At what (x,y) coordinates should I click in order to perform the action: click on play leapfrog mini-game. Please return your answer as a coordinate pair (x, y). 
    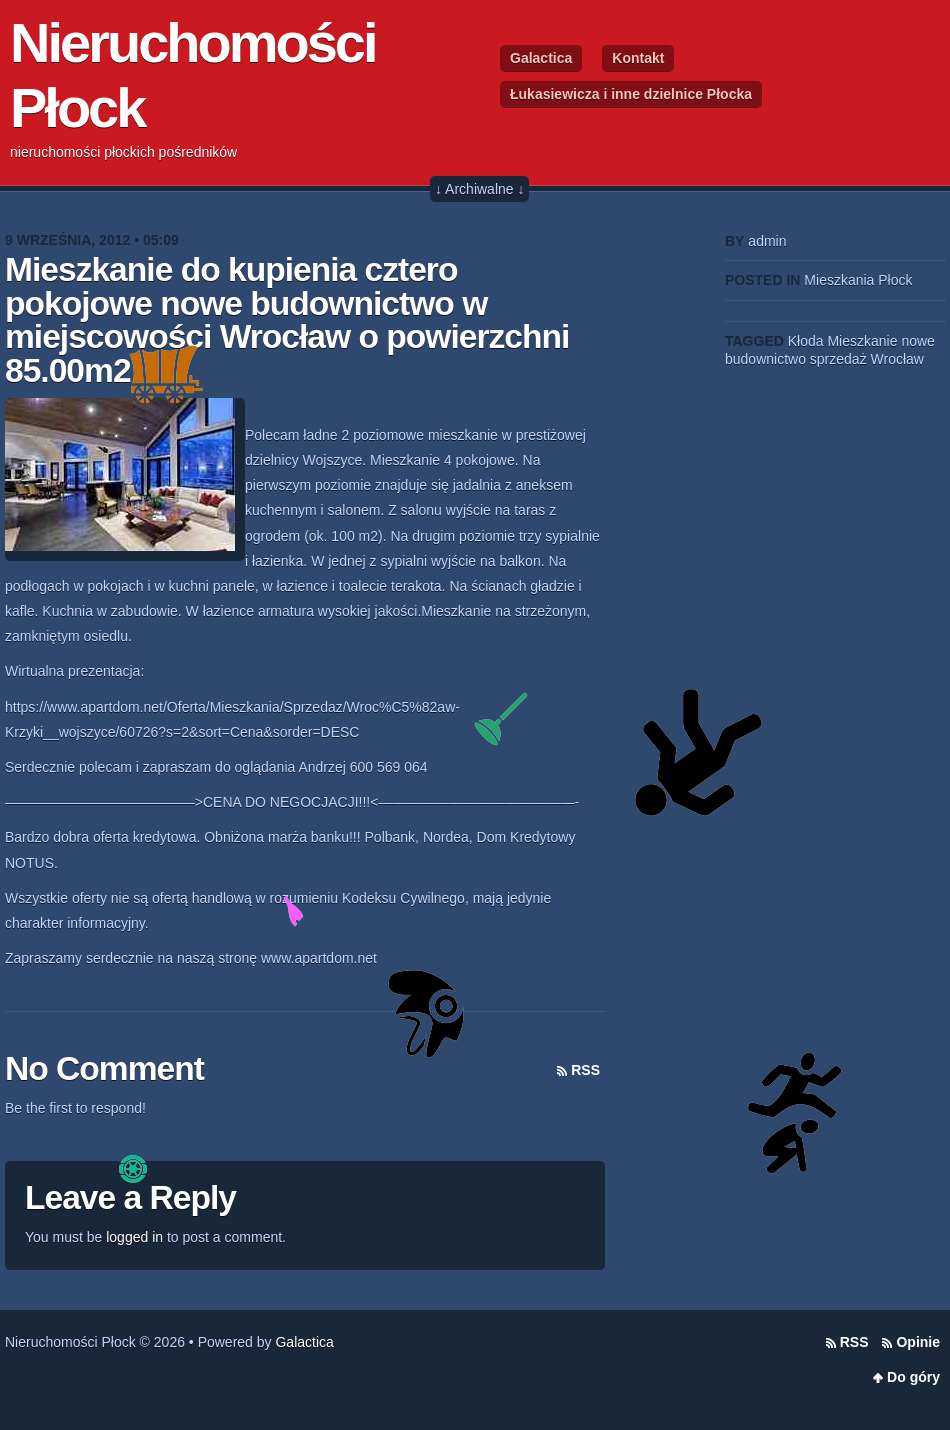
    Looking at the image, I should click on (794, 1113).